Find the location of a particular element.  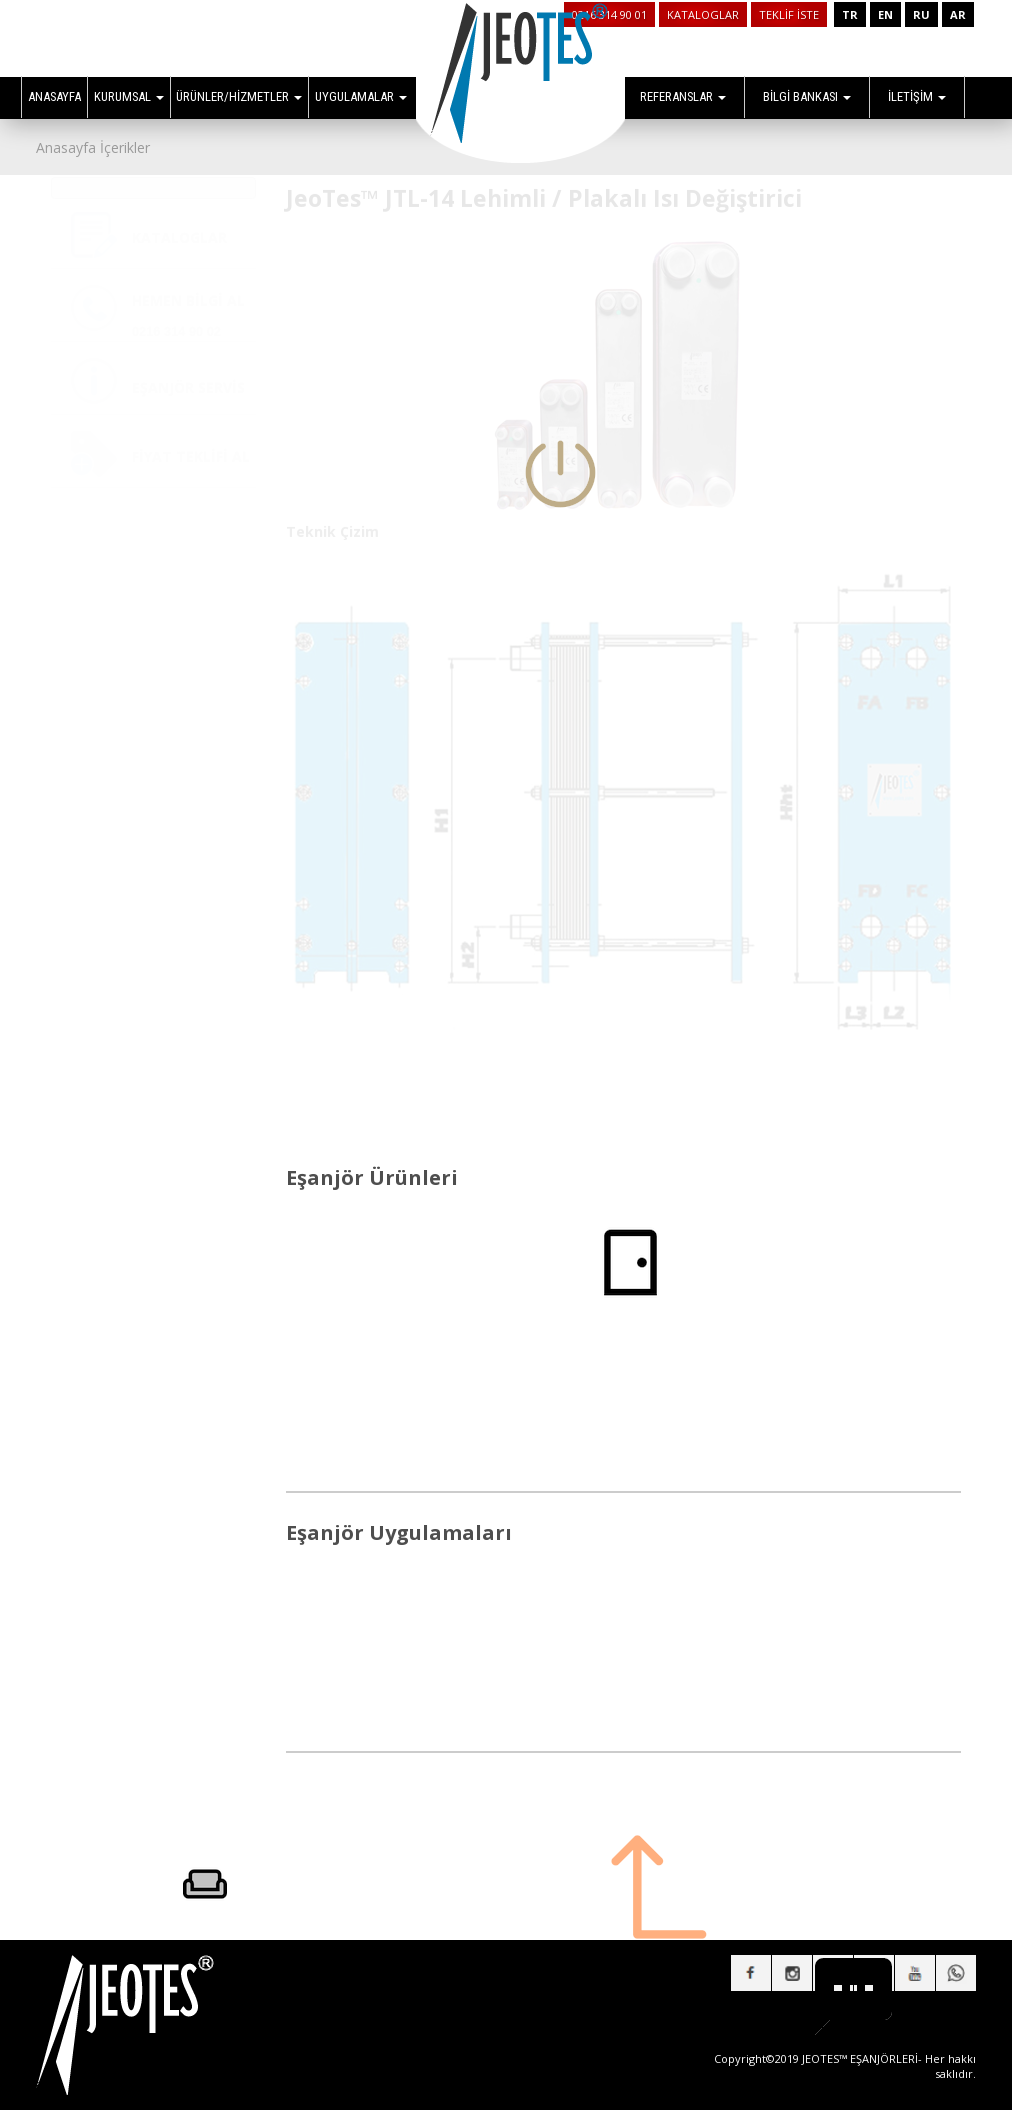

view weekend or leisure activities is located at coordinates (205, 1884).